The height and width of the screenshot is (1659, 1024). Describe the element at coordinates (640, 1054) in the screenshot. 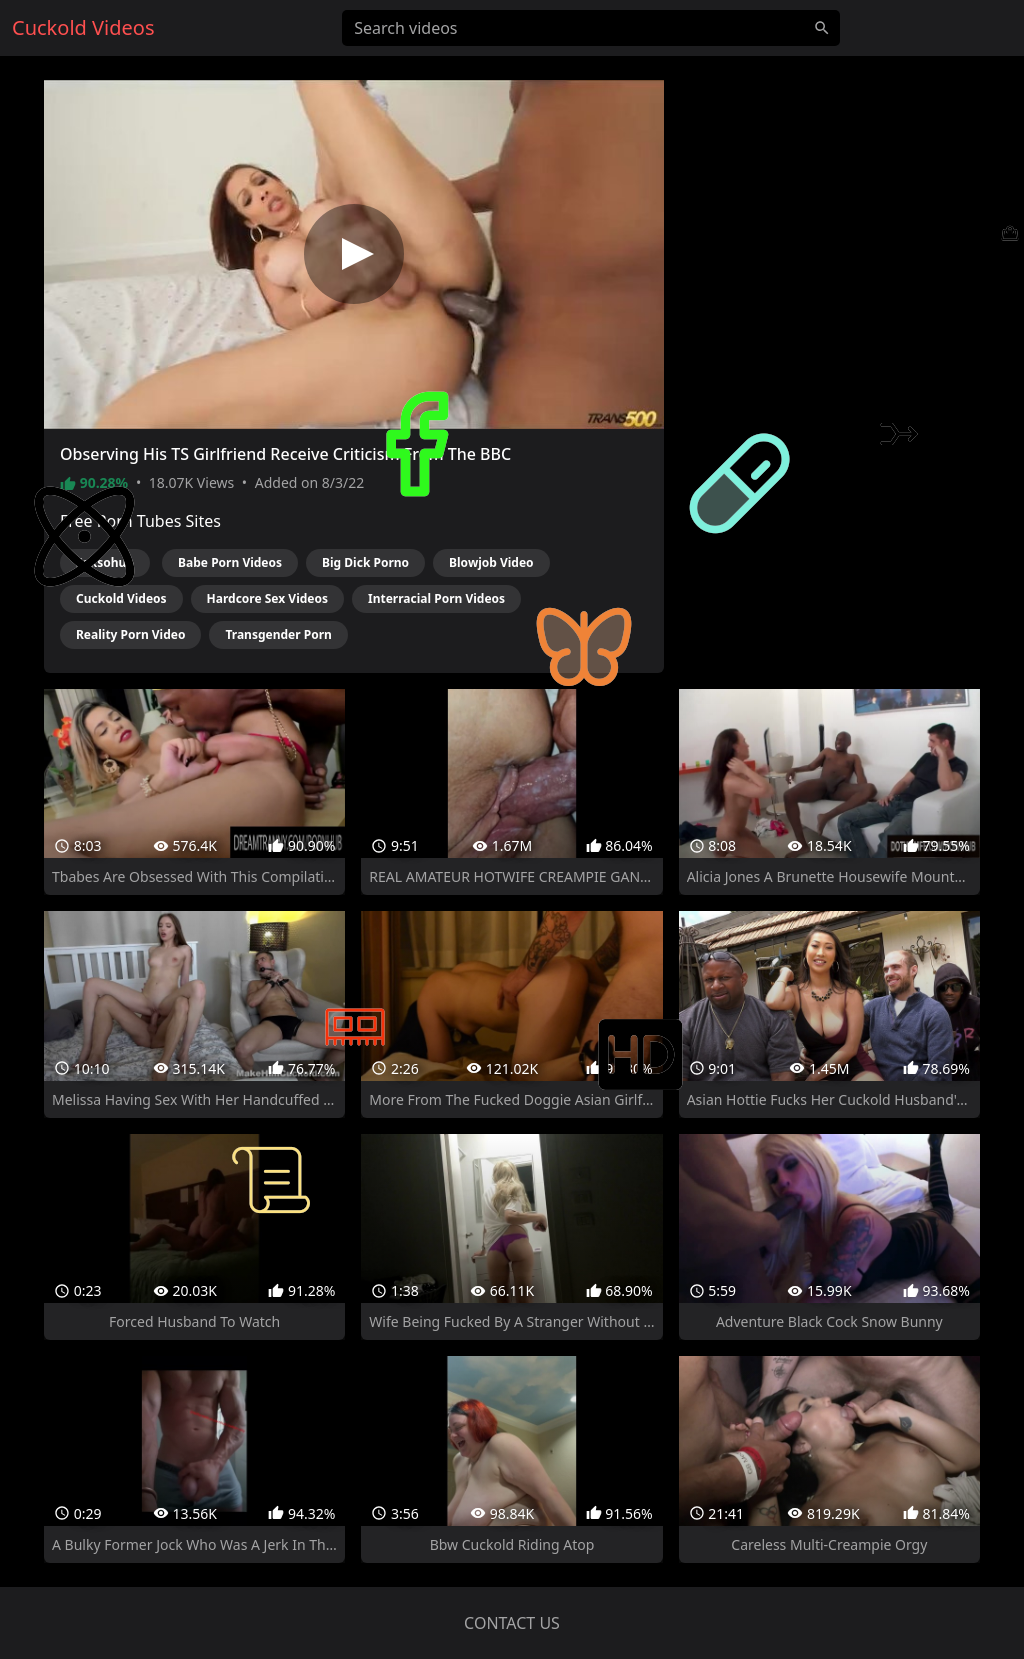

I see `indicates high-definition video quality` at that location.